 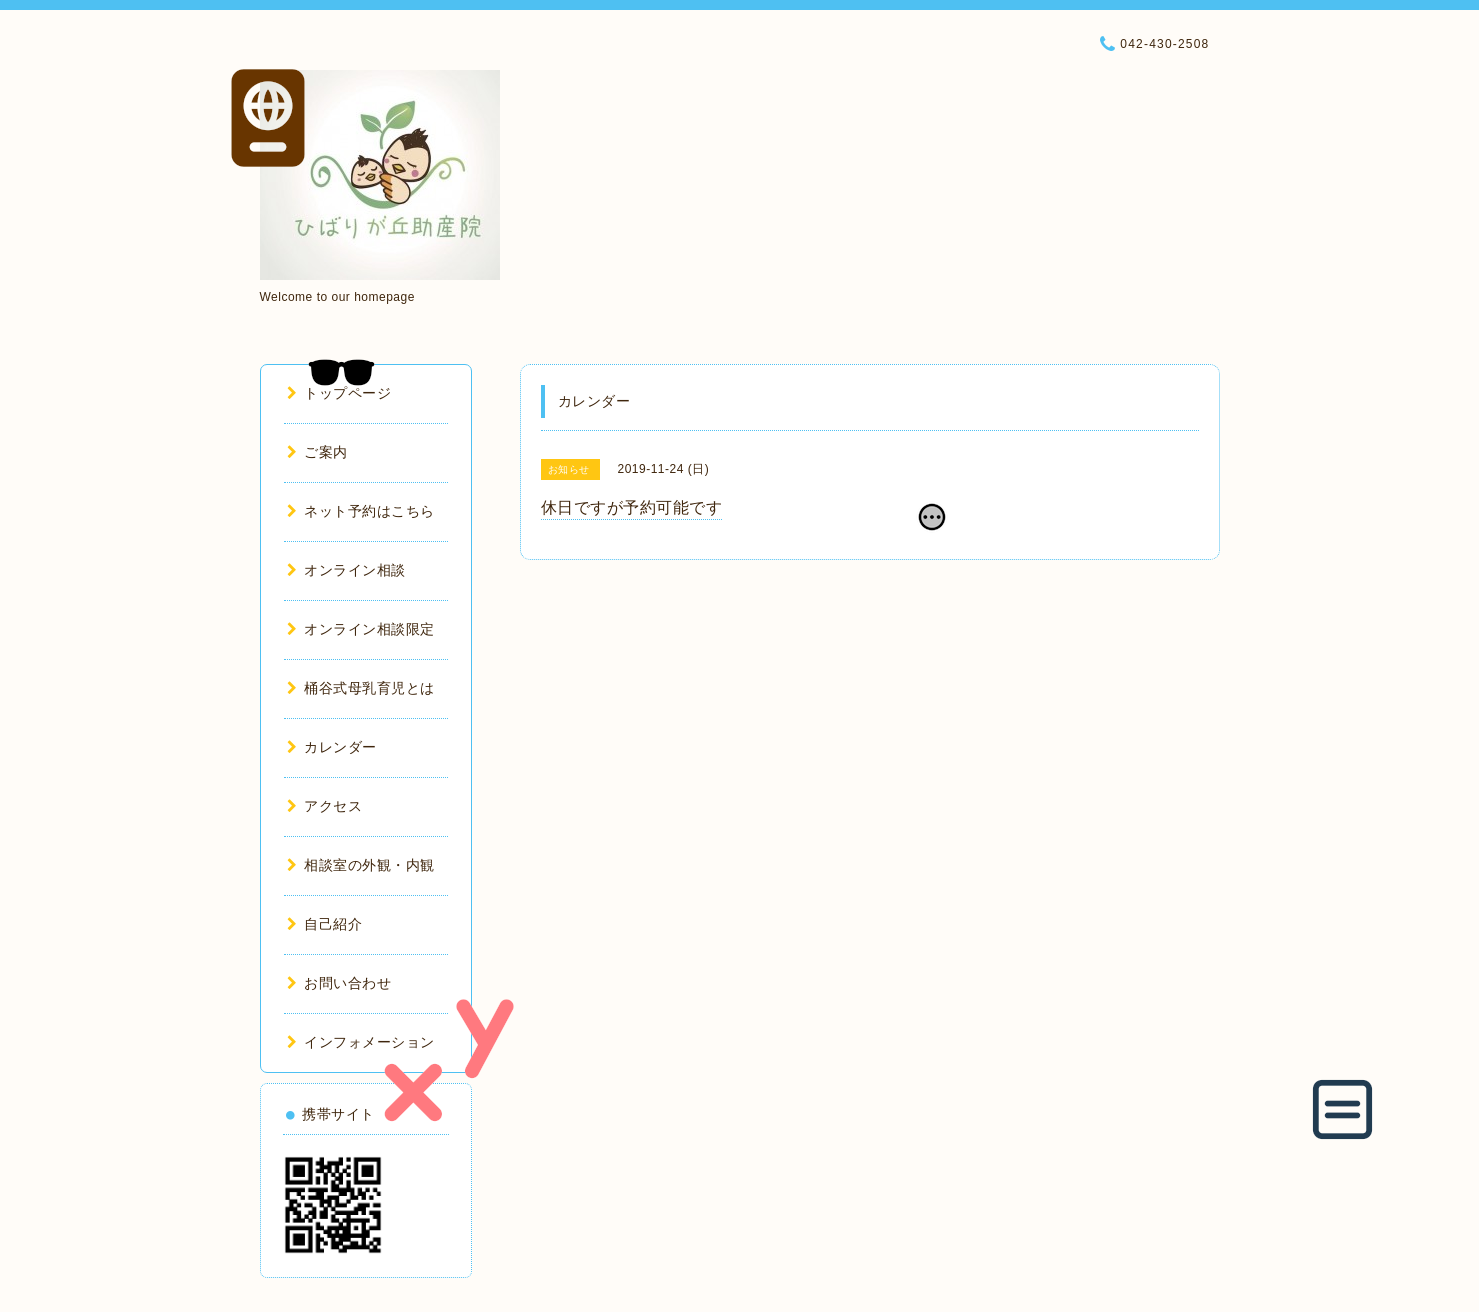 I want to click on access passport or travel documents, so click(x=268, y=118).